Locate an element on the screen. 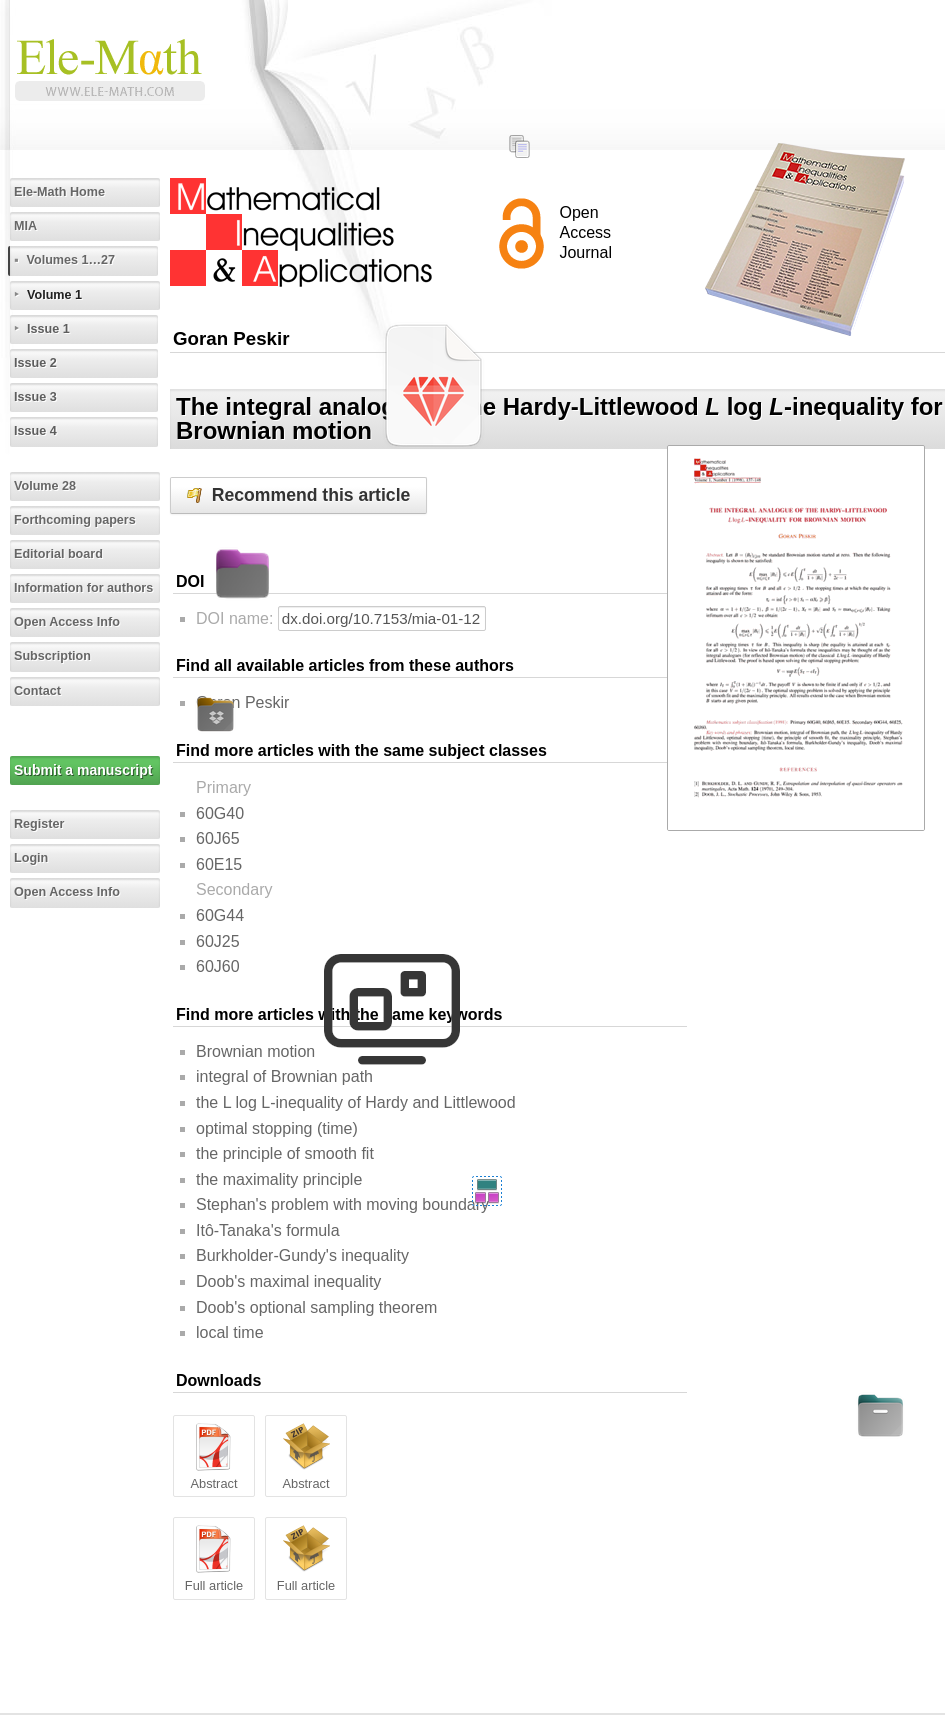 The image size is (945, 1715). indicates a valid drop target for moving files into this folder is located at coordinates (242, 573).